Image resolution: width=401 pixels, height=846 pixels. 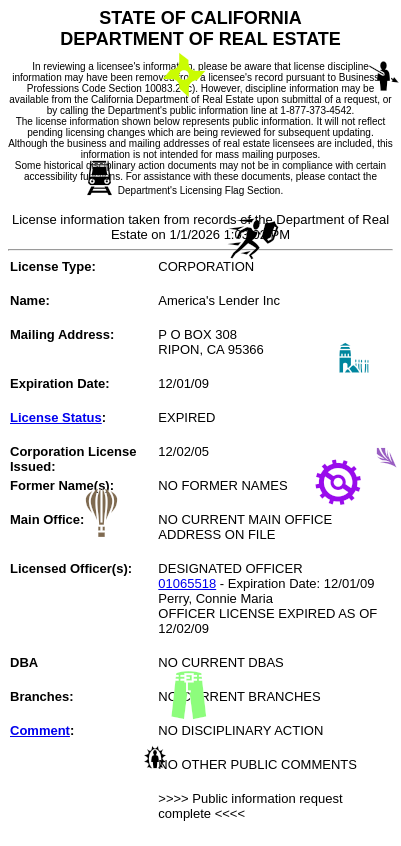 I want to click on ninja or stealth game mode, so click(x=184, y=75).